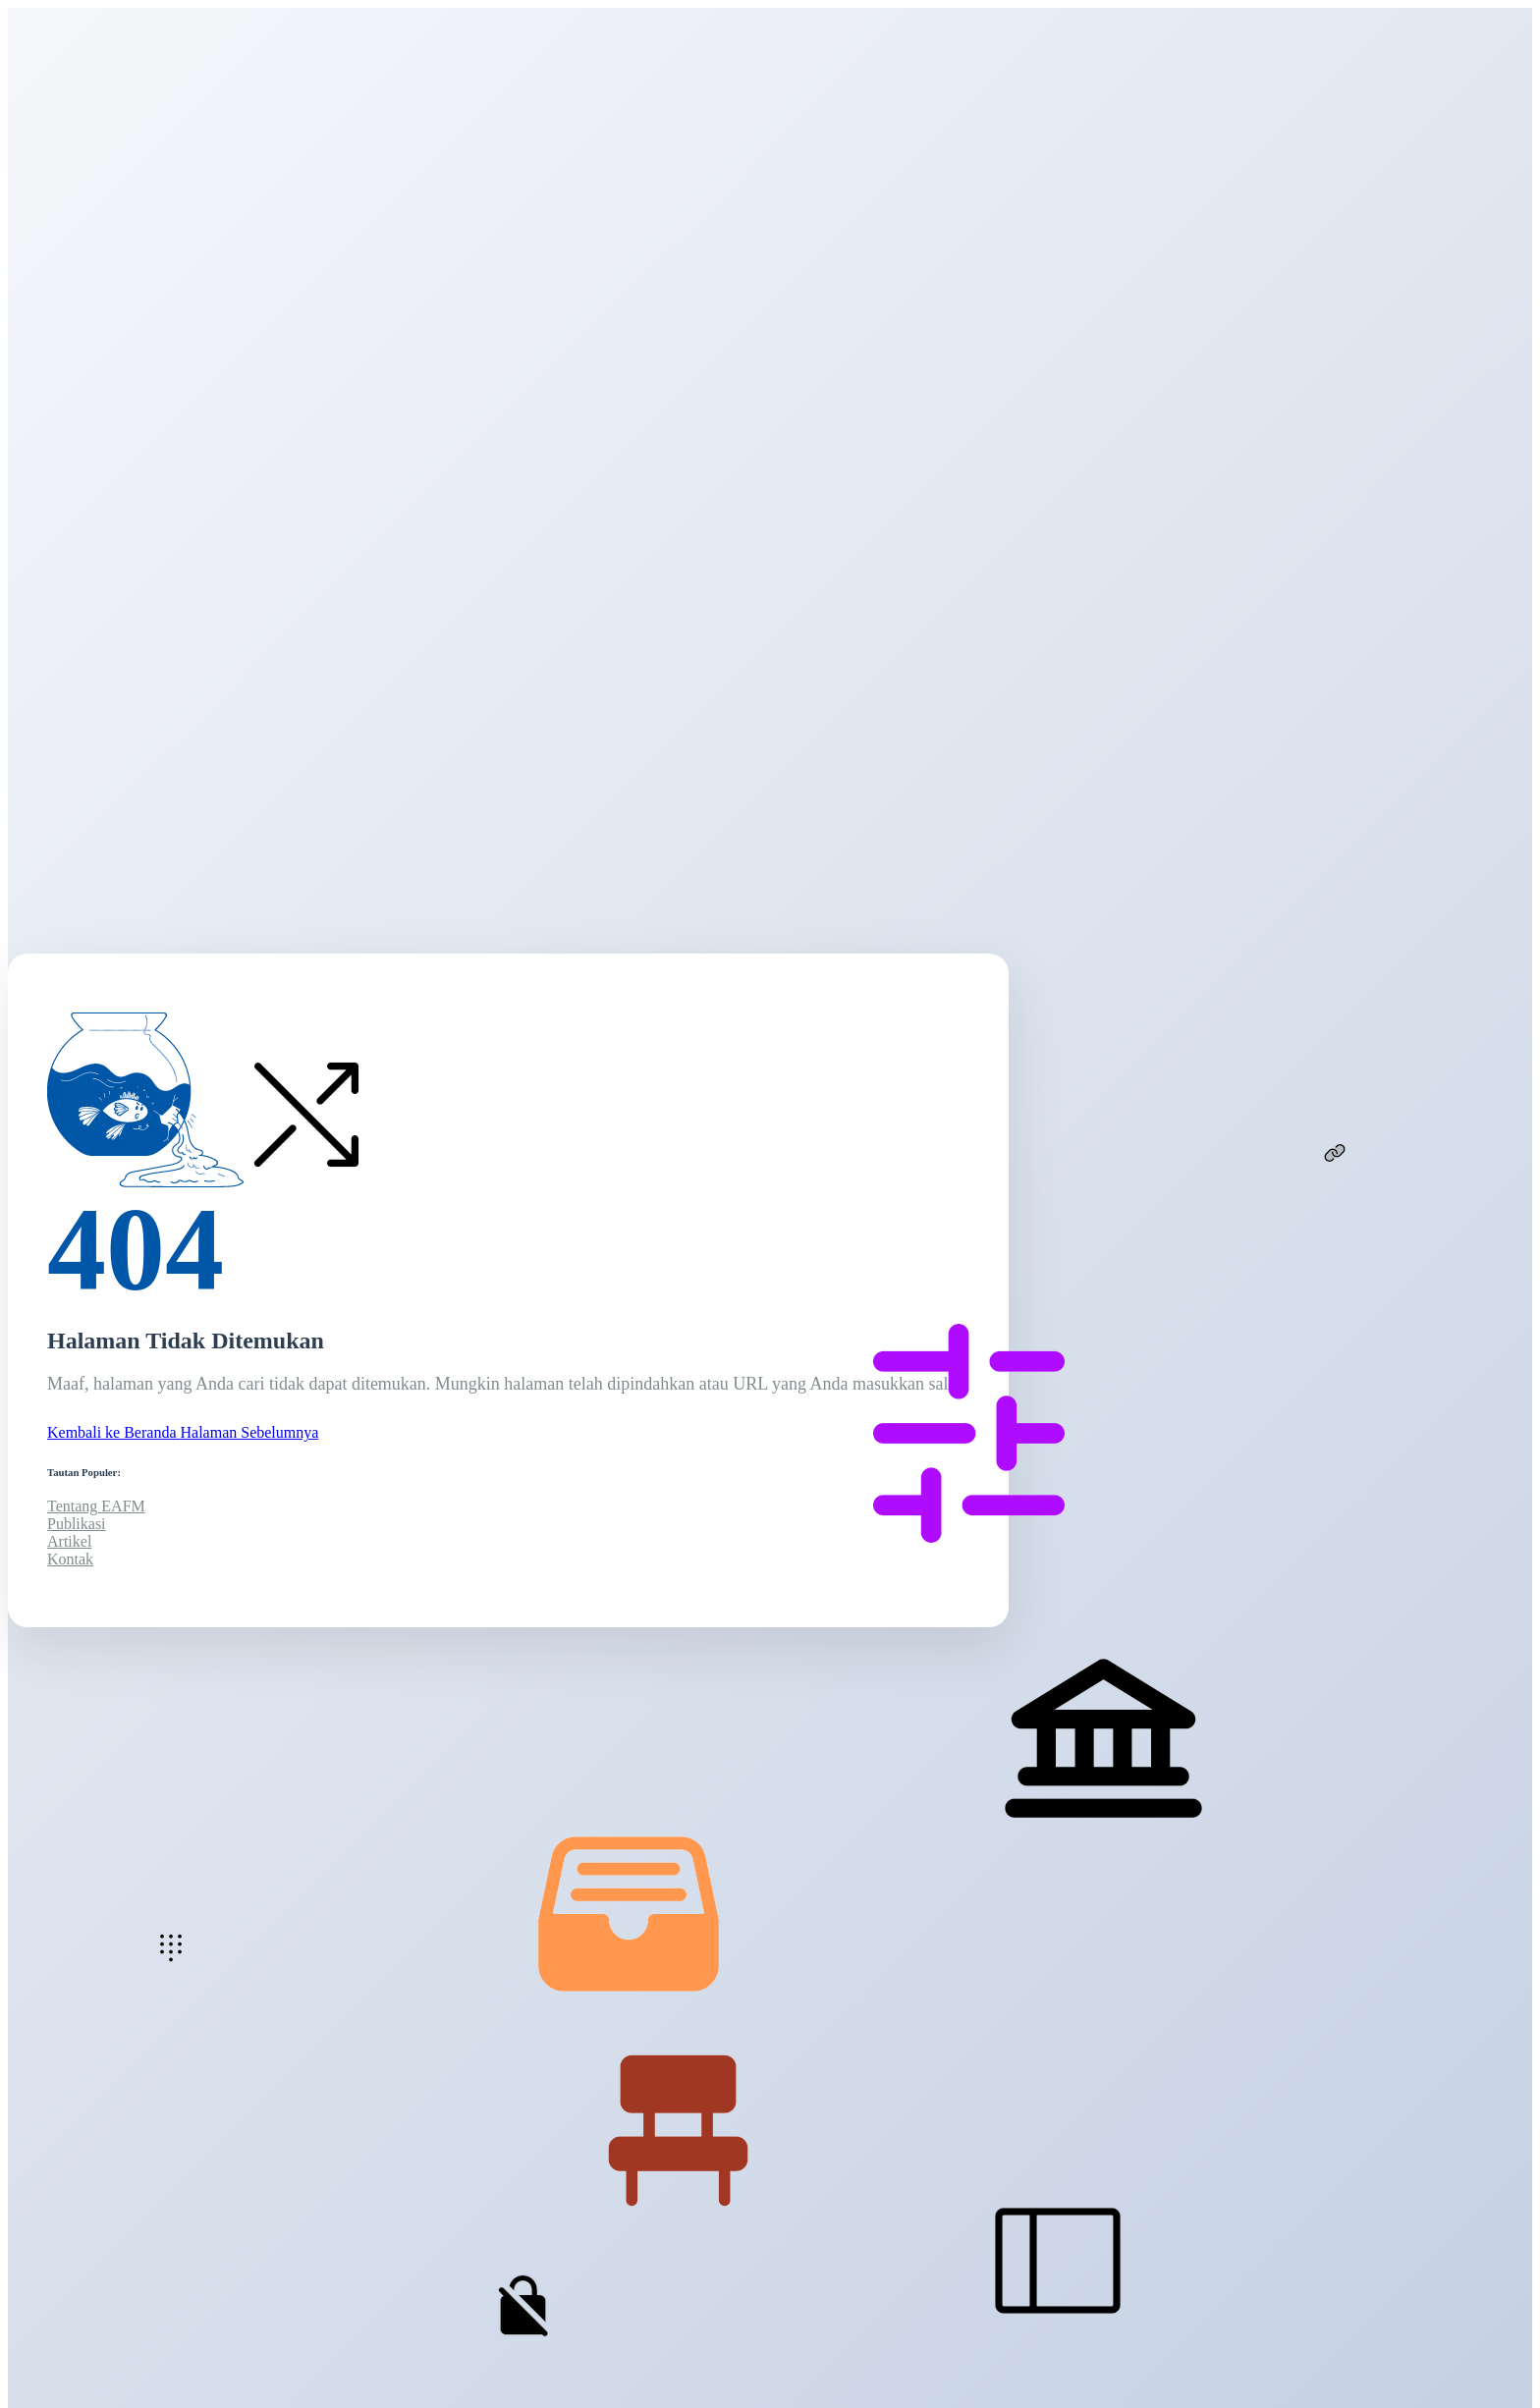 The image size is (1540, 2408). I want to click on view inbox or received files, so click(629, 1914).